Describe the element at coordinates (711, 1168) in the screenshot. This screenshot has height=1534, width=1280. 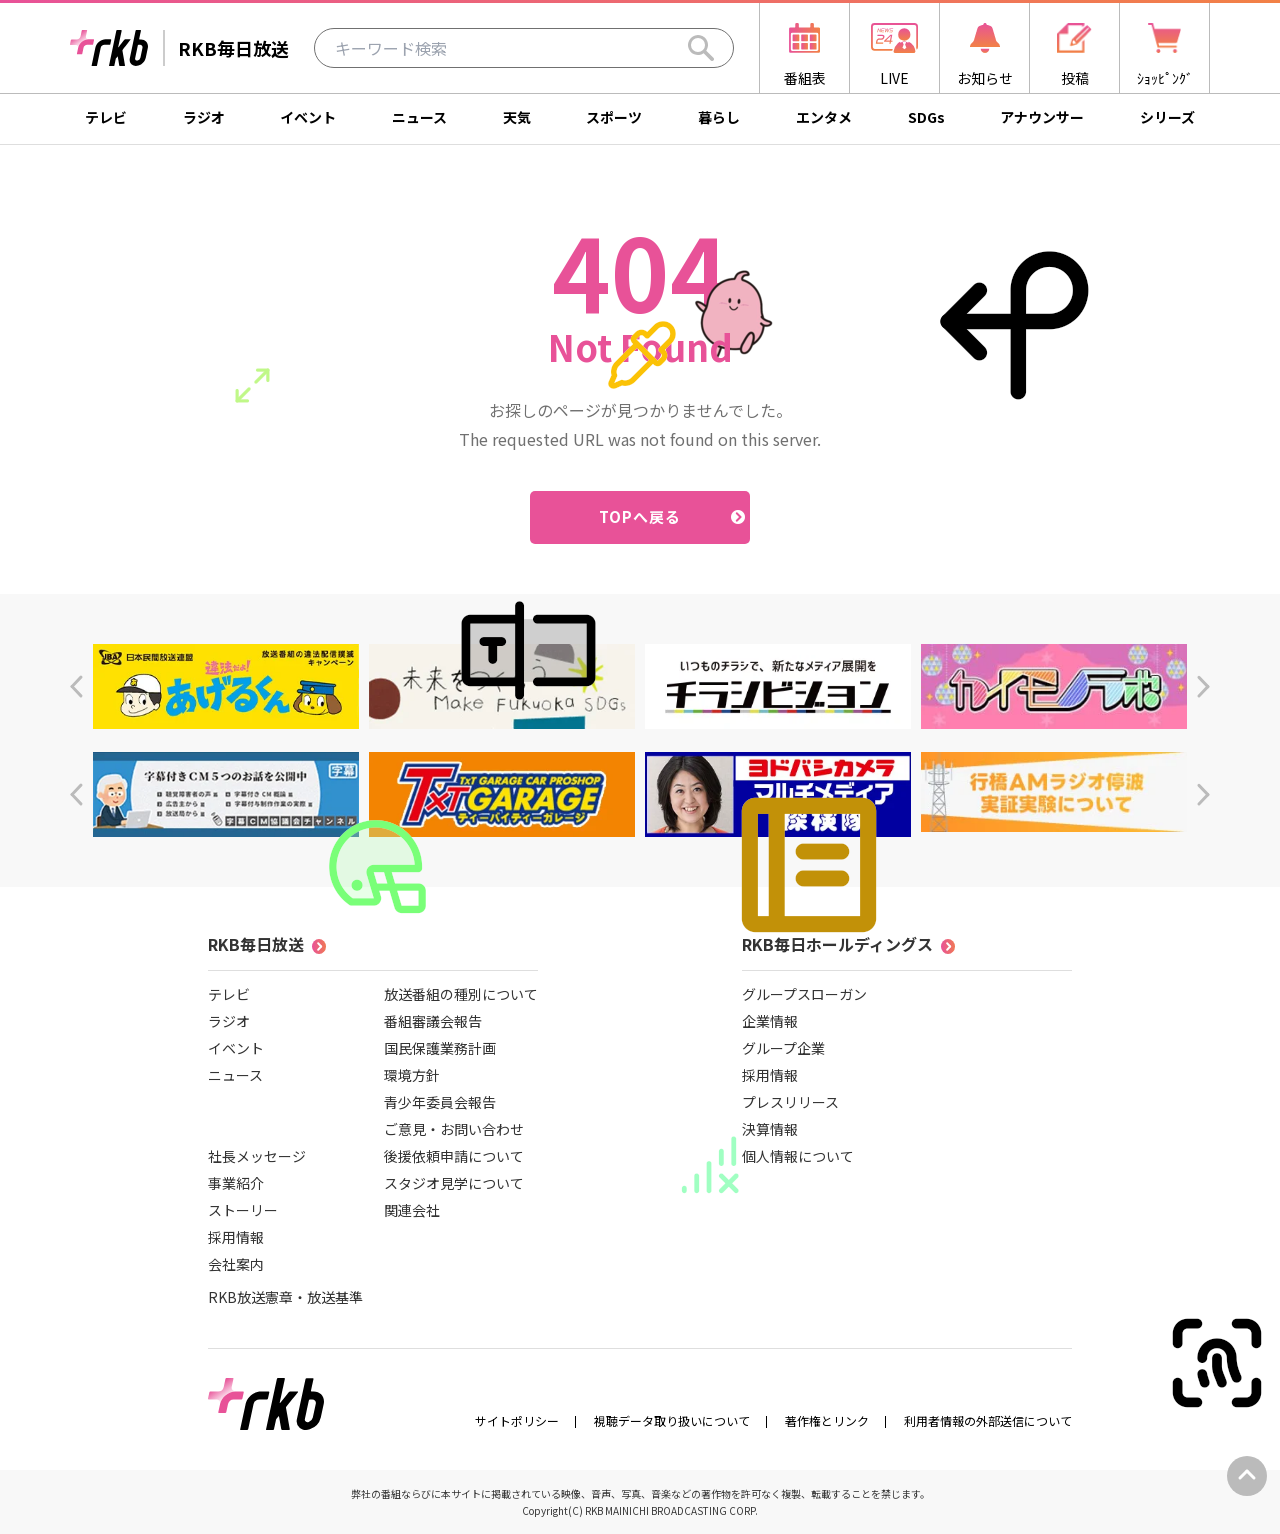
I see `no cellular signal available` at that location.